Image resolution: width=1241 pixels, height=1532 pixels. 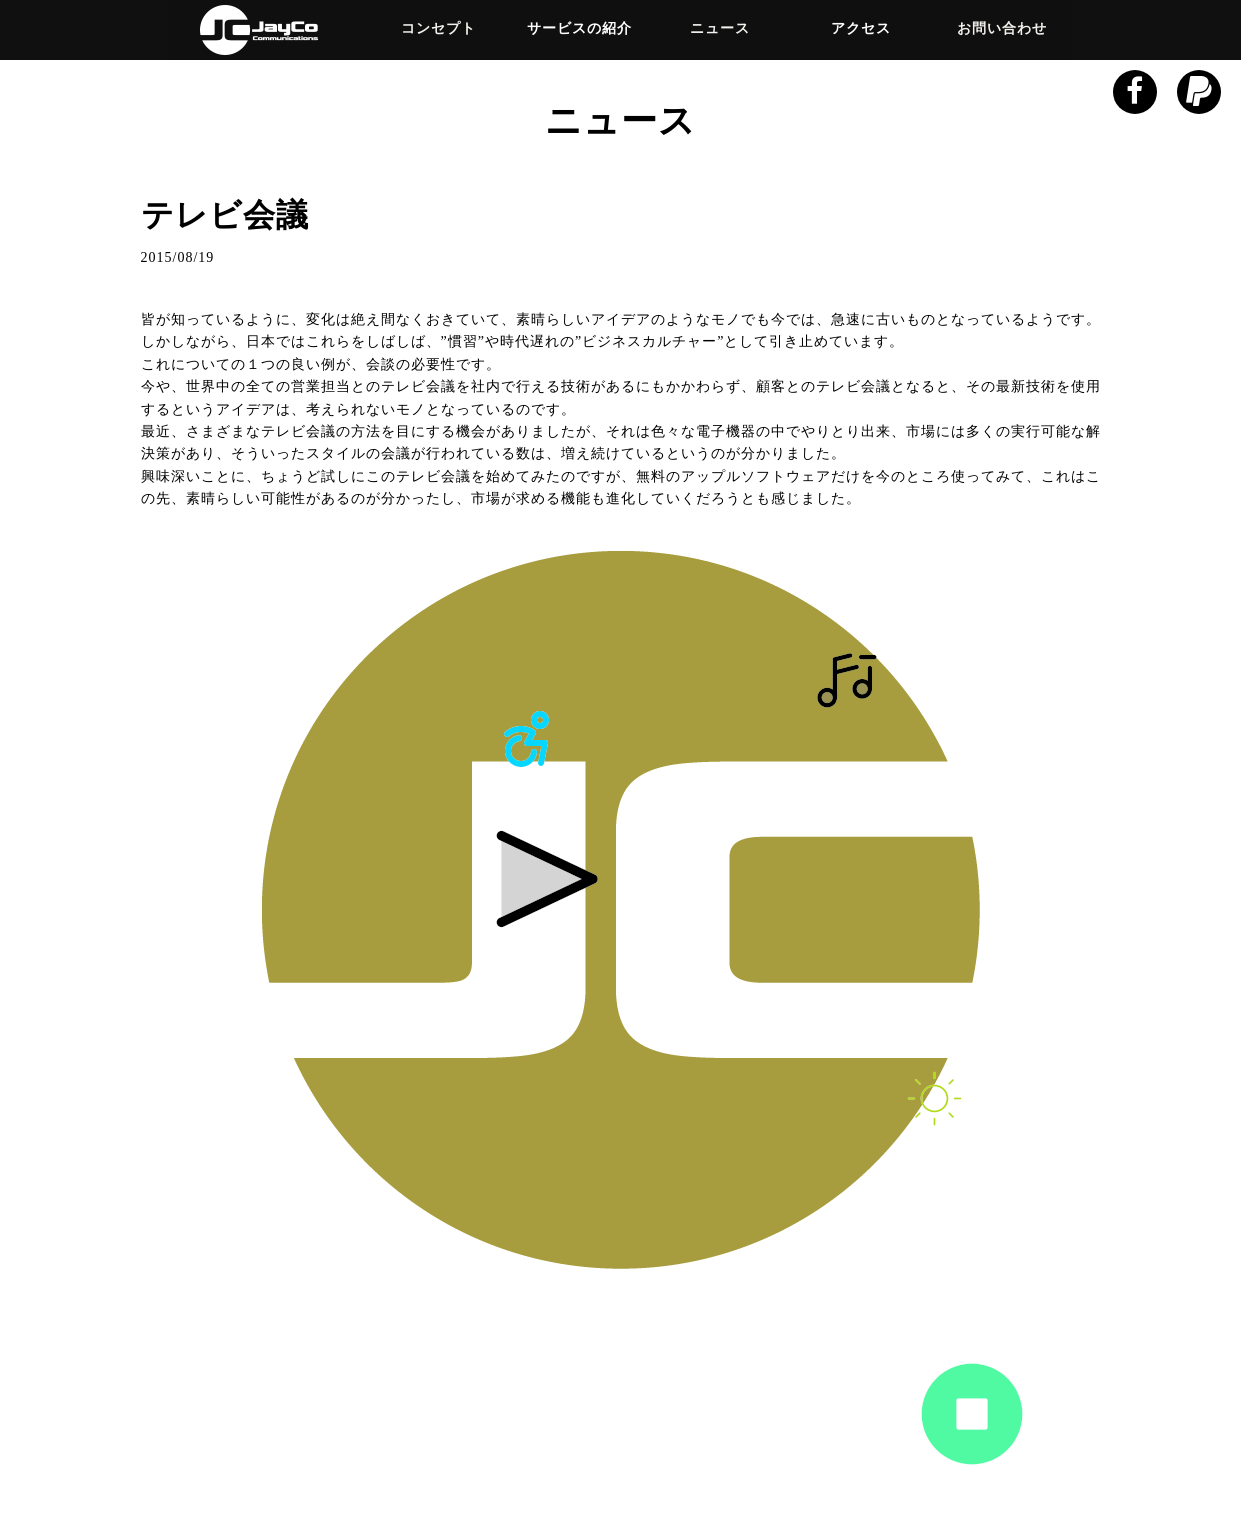 I want to click on switch to light mode, so click(x=934, y=1098).